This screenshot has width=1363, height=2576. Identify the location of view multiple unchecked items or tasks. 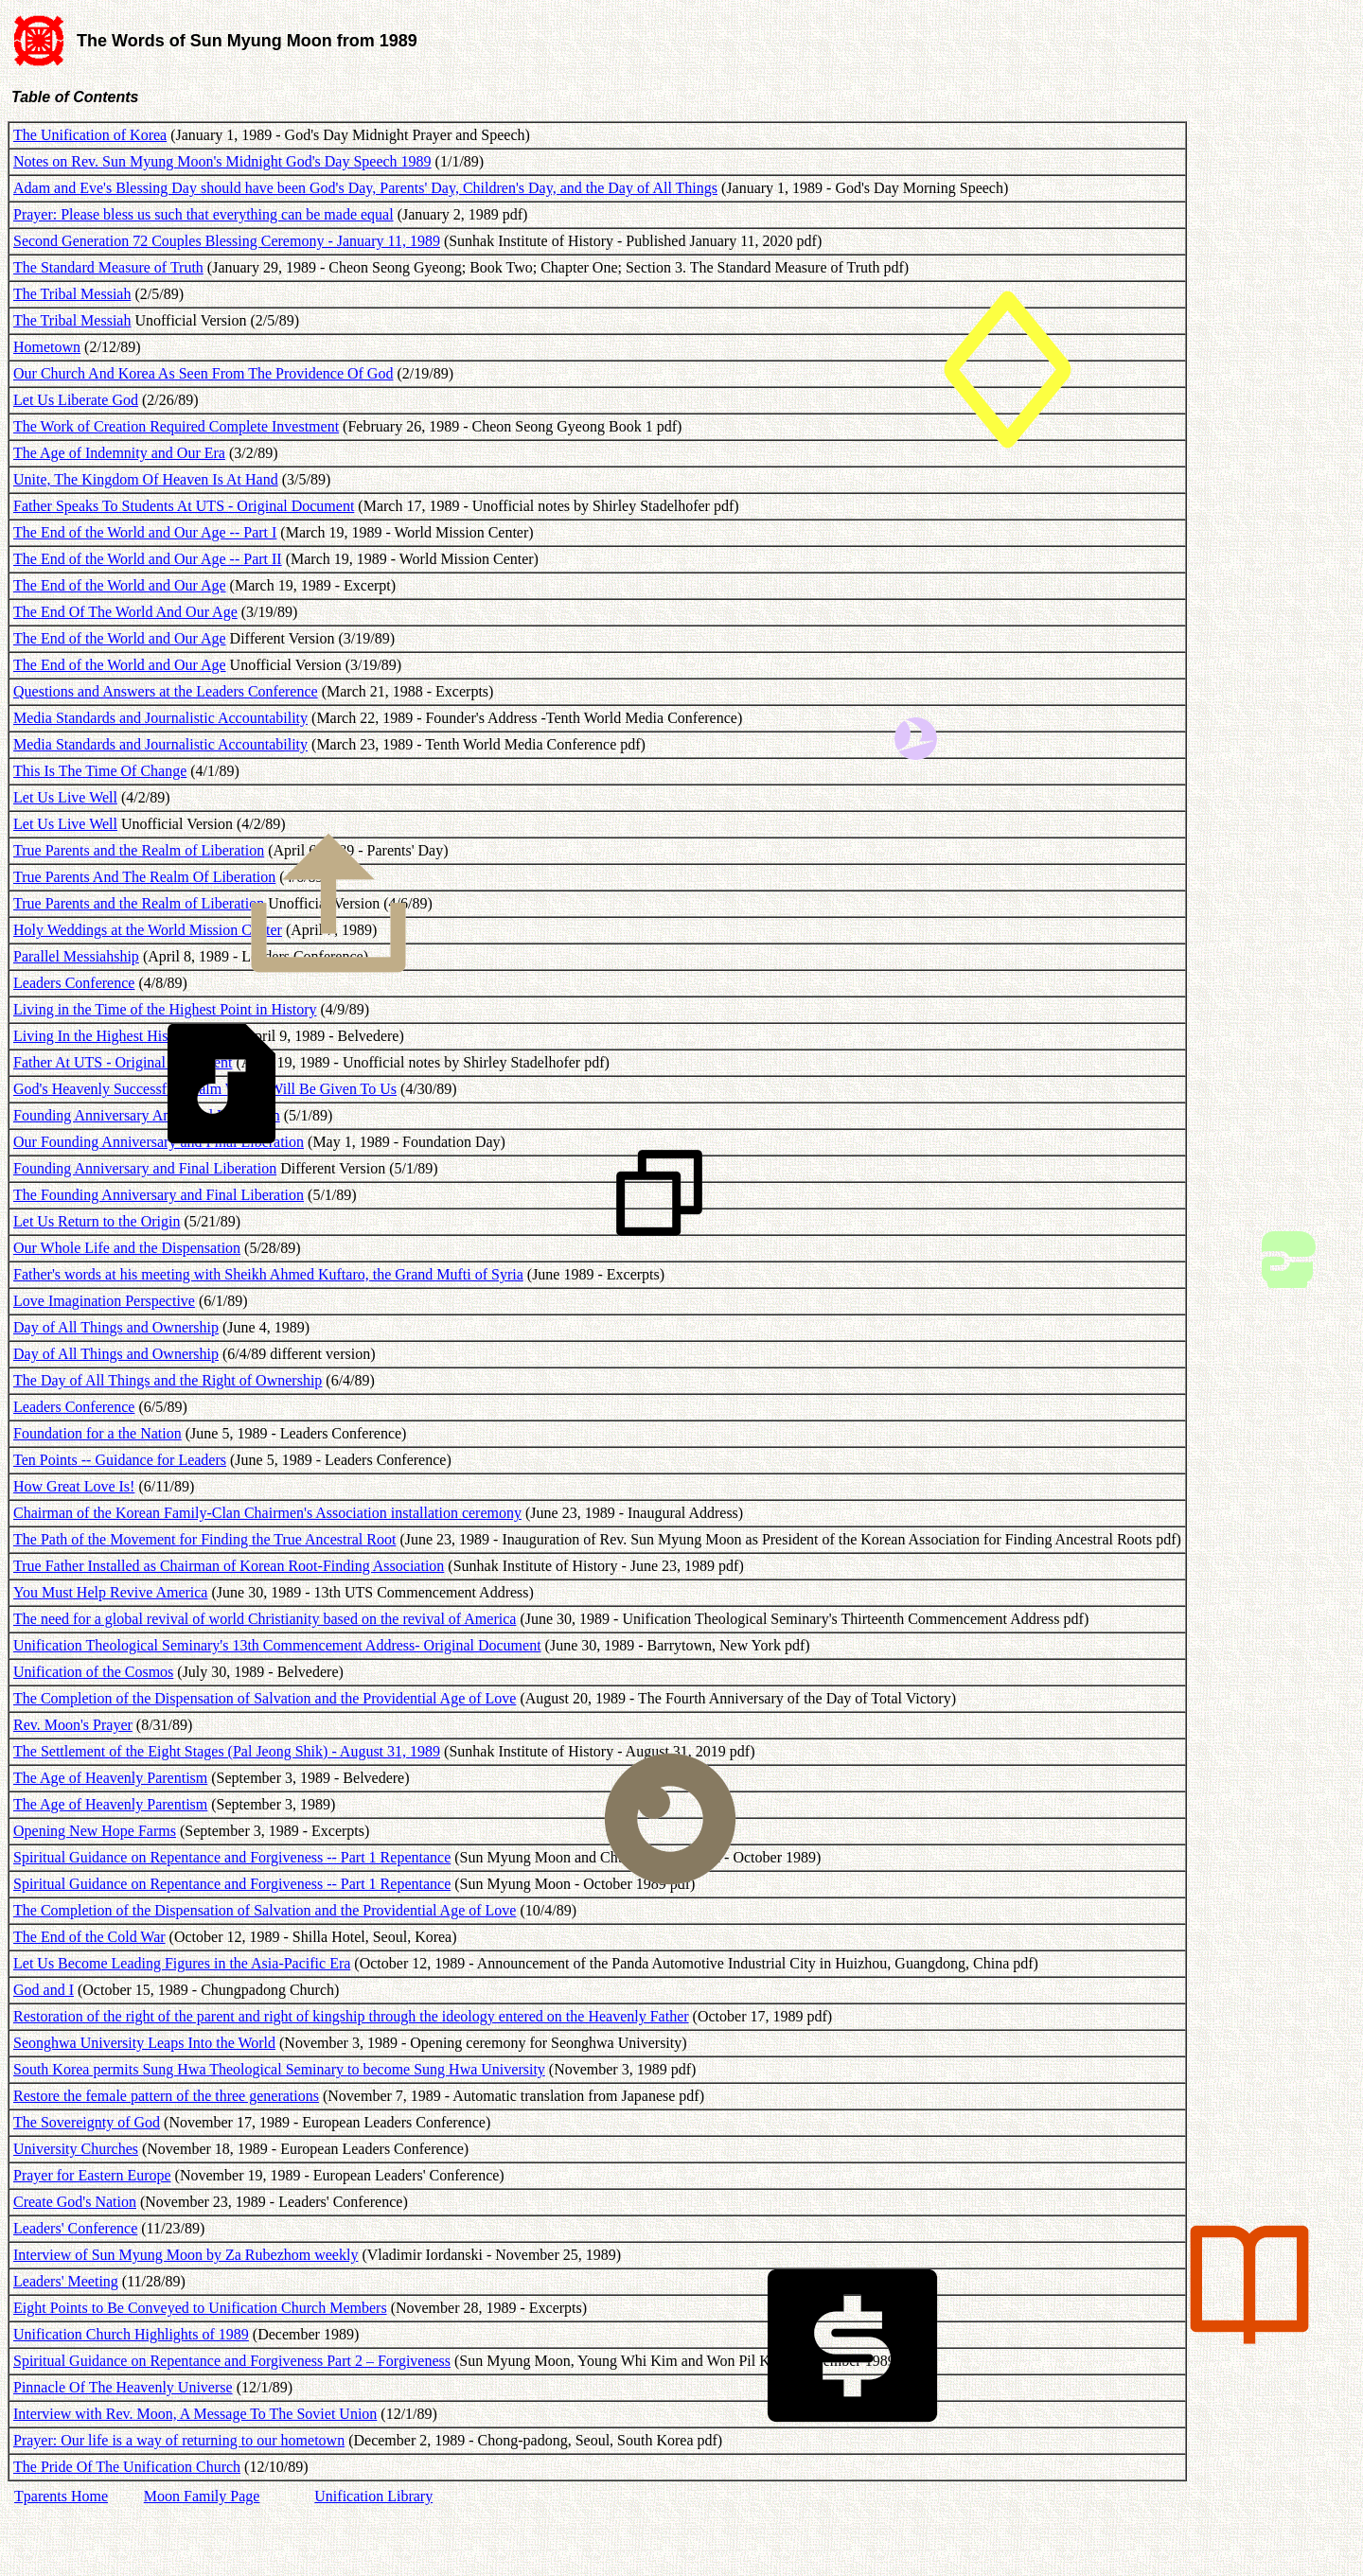
(659, 1192).